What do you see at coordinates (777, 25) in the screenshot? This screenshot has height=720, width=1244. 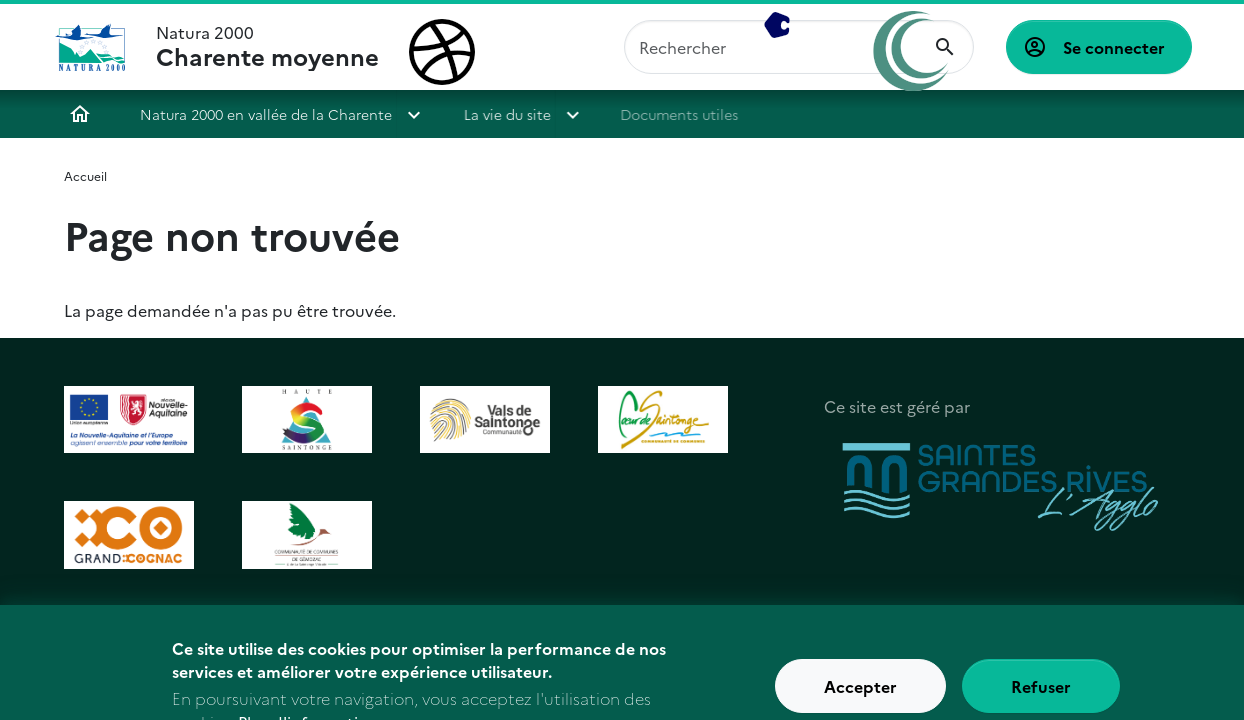 I see `open HumHub social network platform` at bounding box center [777, 25].